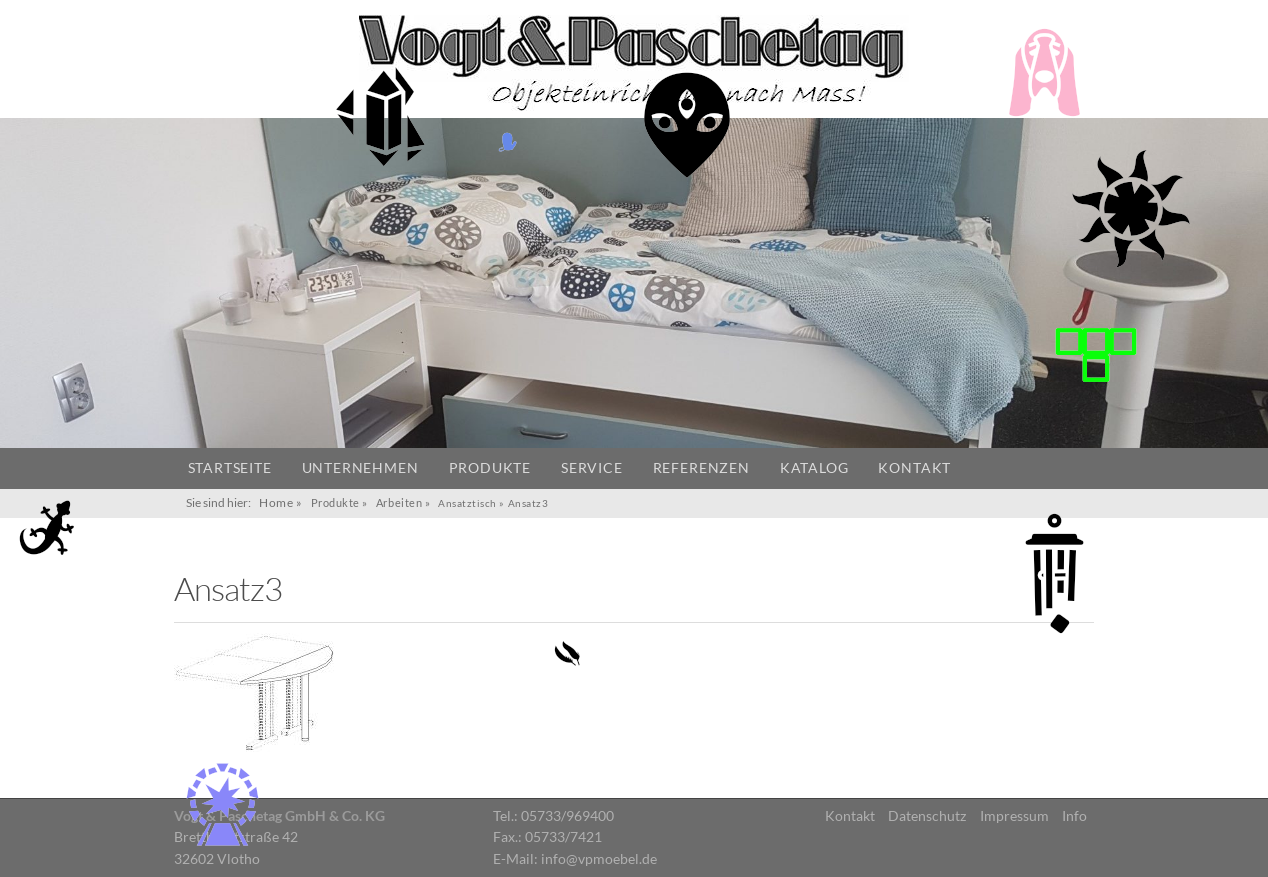 Image resolution: width=1268 pixels, height=877 pixels. Describe the element at coordinates (382, 116) in the screenshot. I see `collect or interact with a magic crystal item` at that location.